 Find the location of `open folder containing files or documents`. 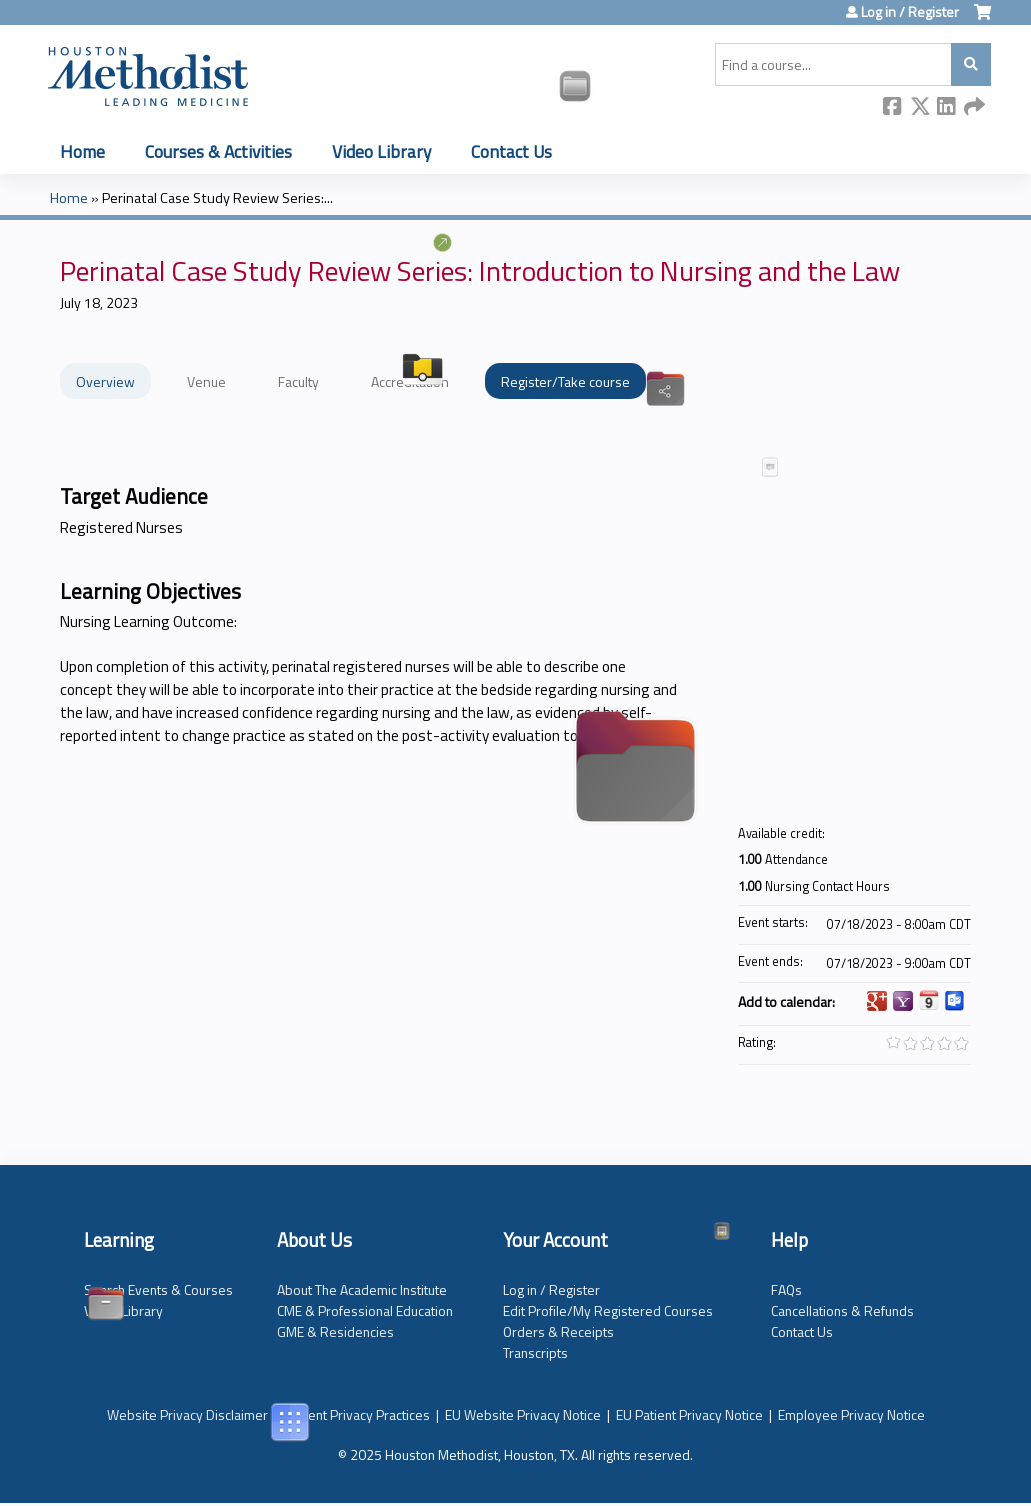

open folder containing files or documents is located at coordinates (635, 766).